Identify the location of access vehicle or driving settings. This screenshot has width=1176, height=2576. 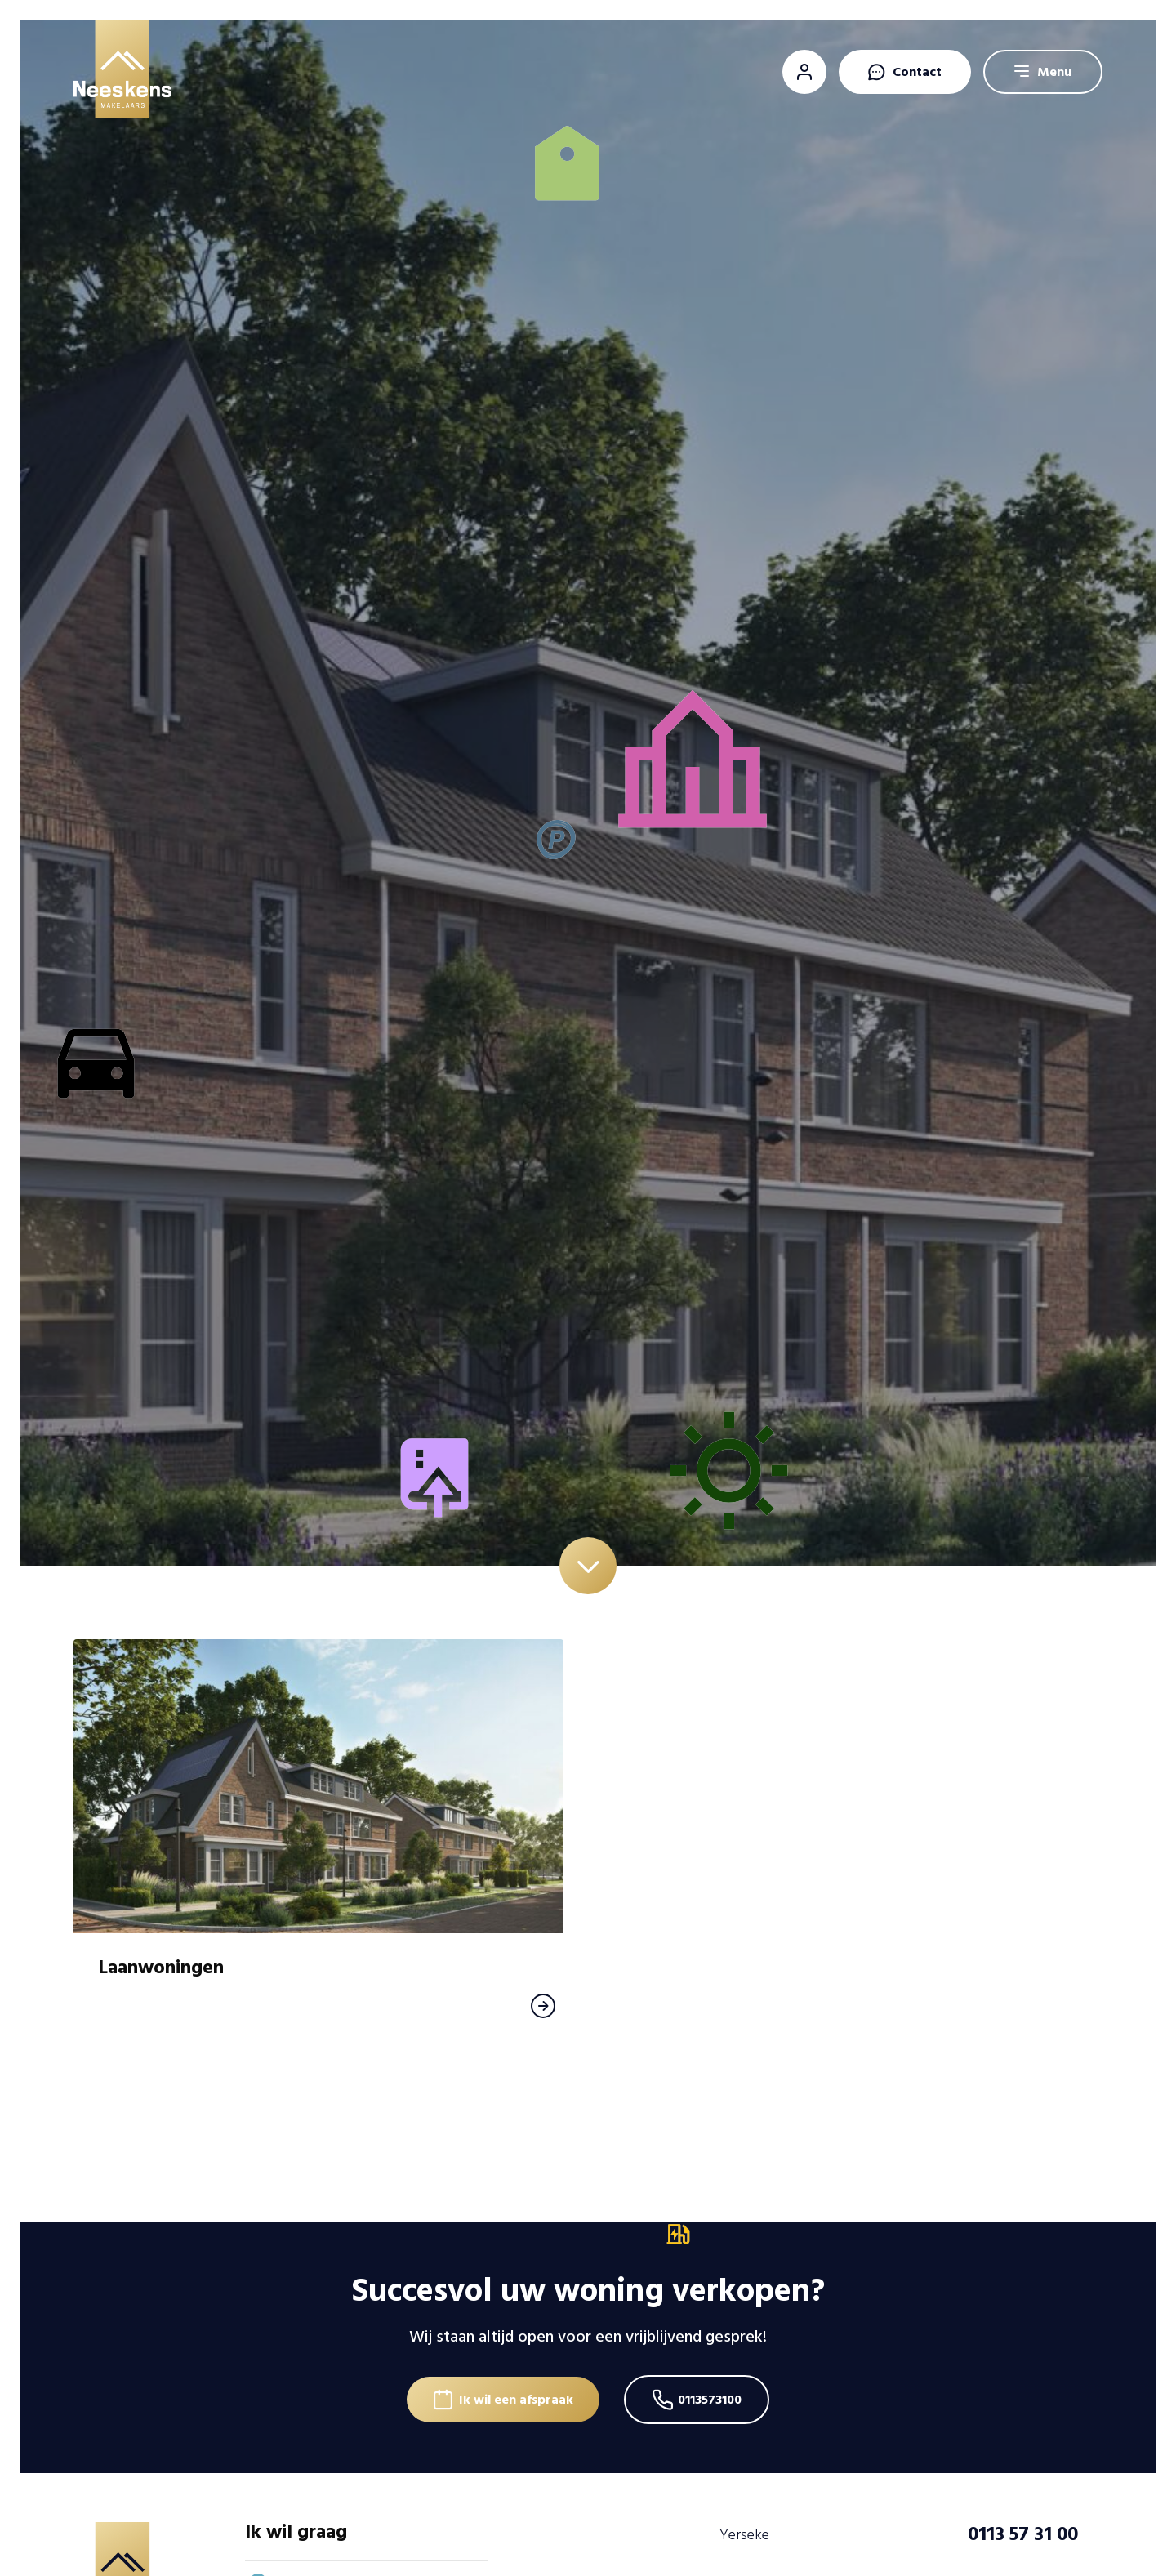
(96, 1059).